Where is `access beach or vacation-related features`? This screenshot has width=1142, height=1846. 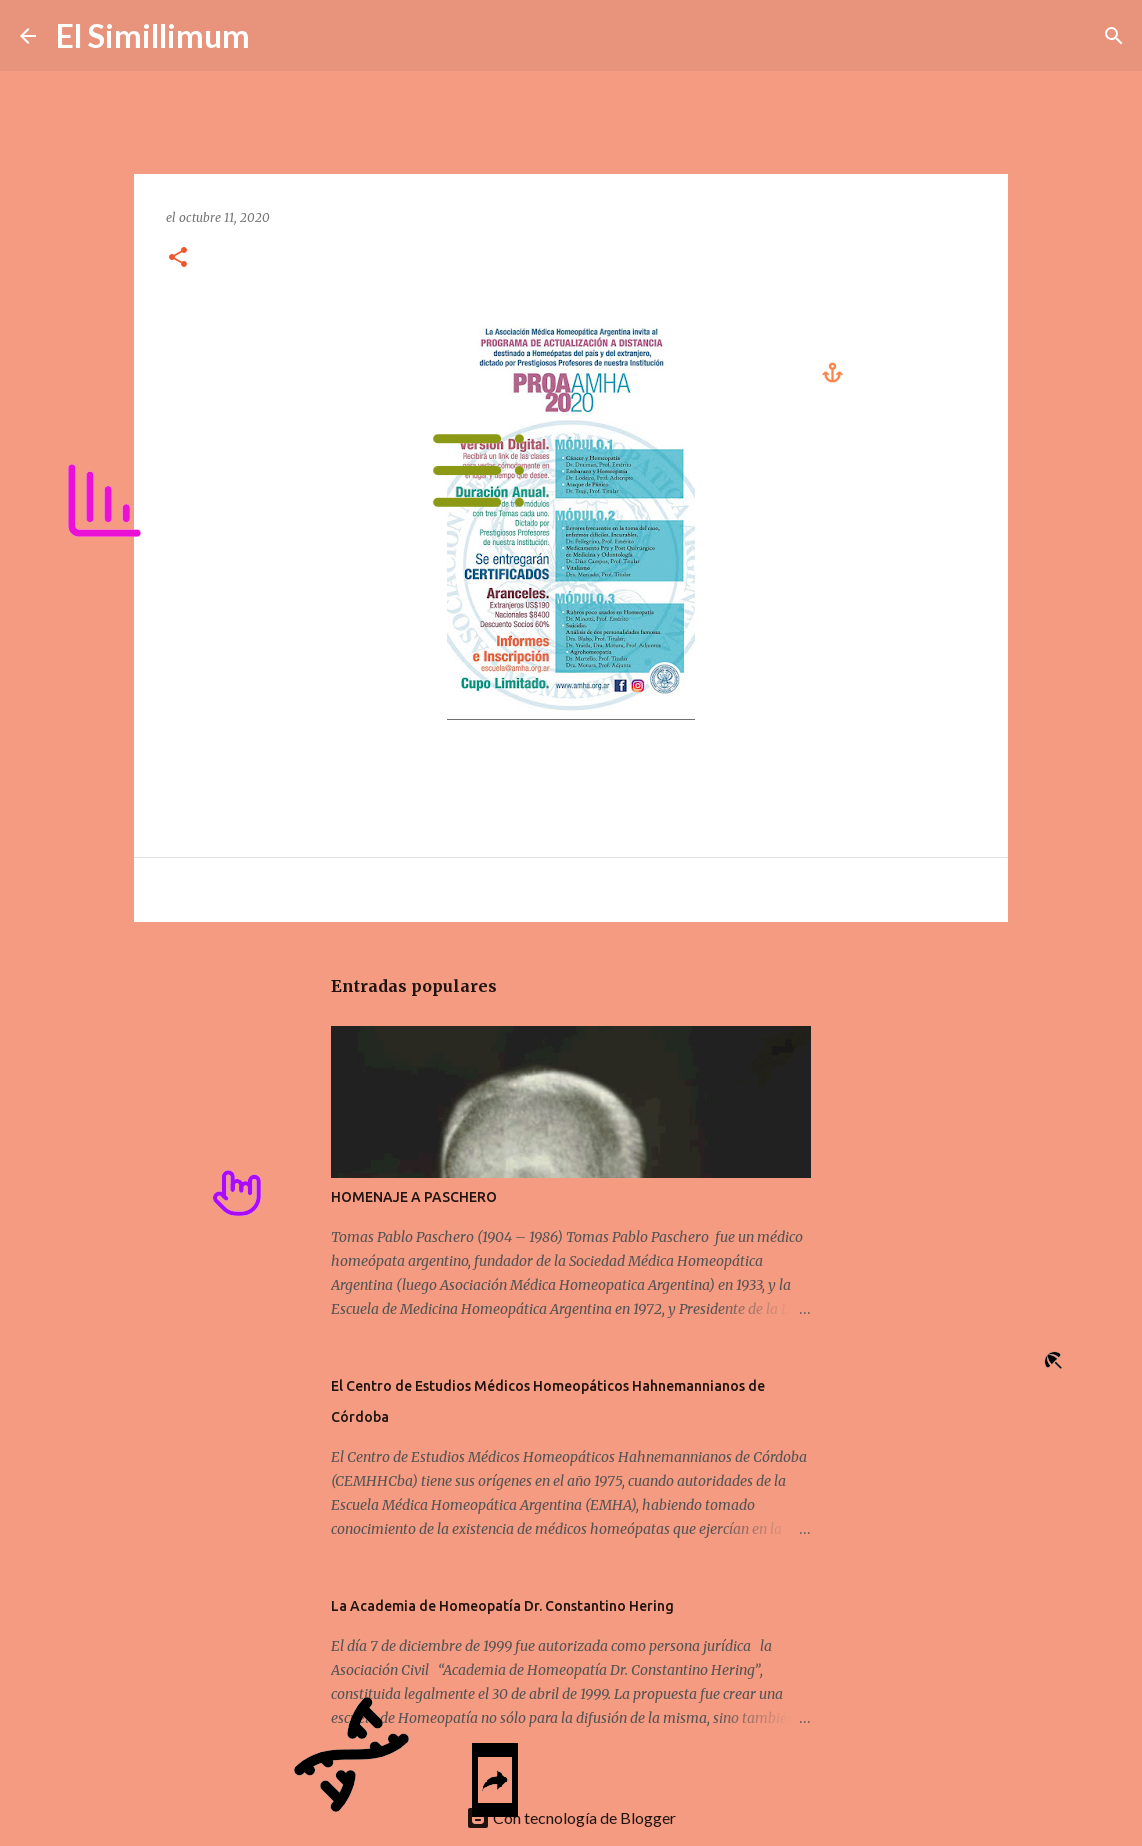 access beach or vacation-related features is located at coordinates (1053, 1360).